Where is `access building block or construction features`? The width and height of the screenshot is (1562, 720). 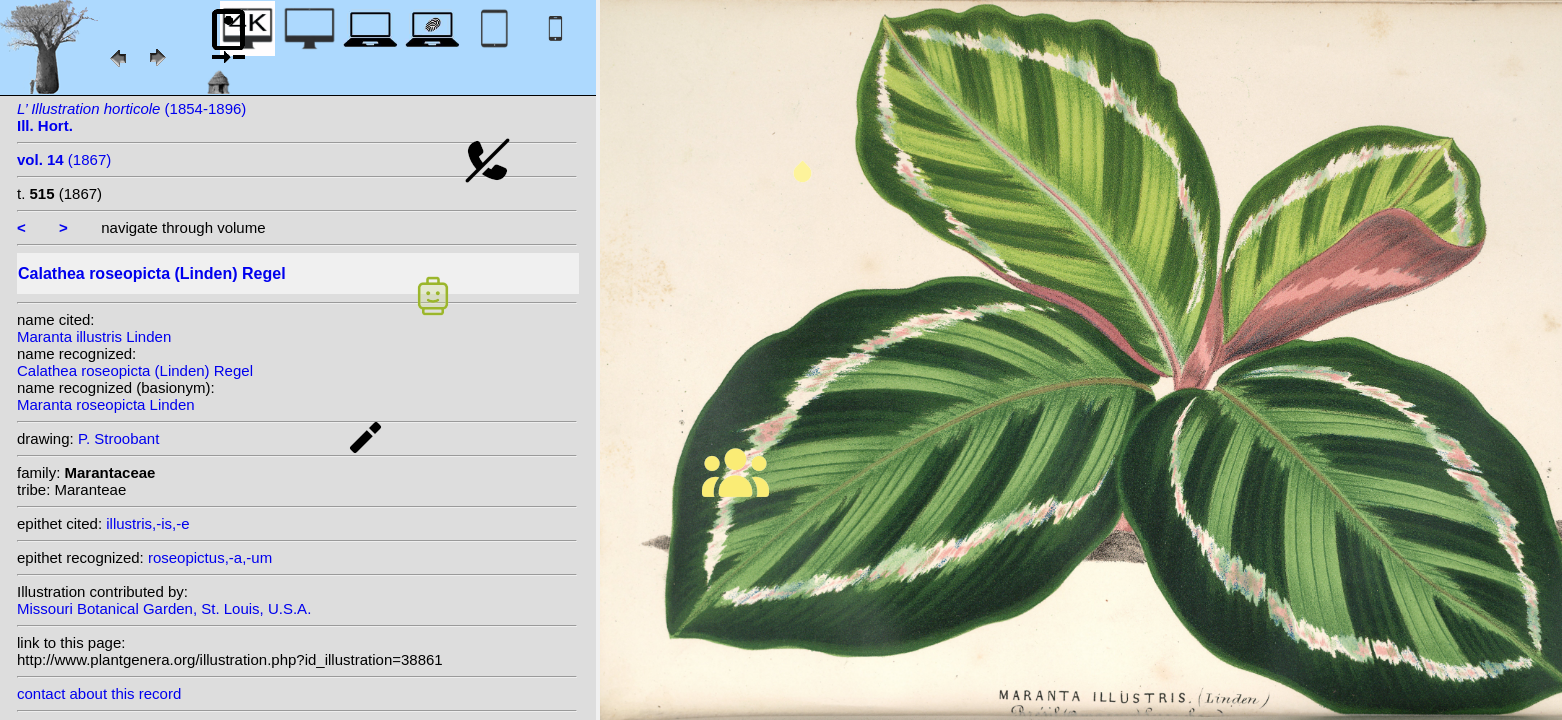 access building block or construction features is located at coordinates (433, 296).